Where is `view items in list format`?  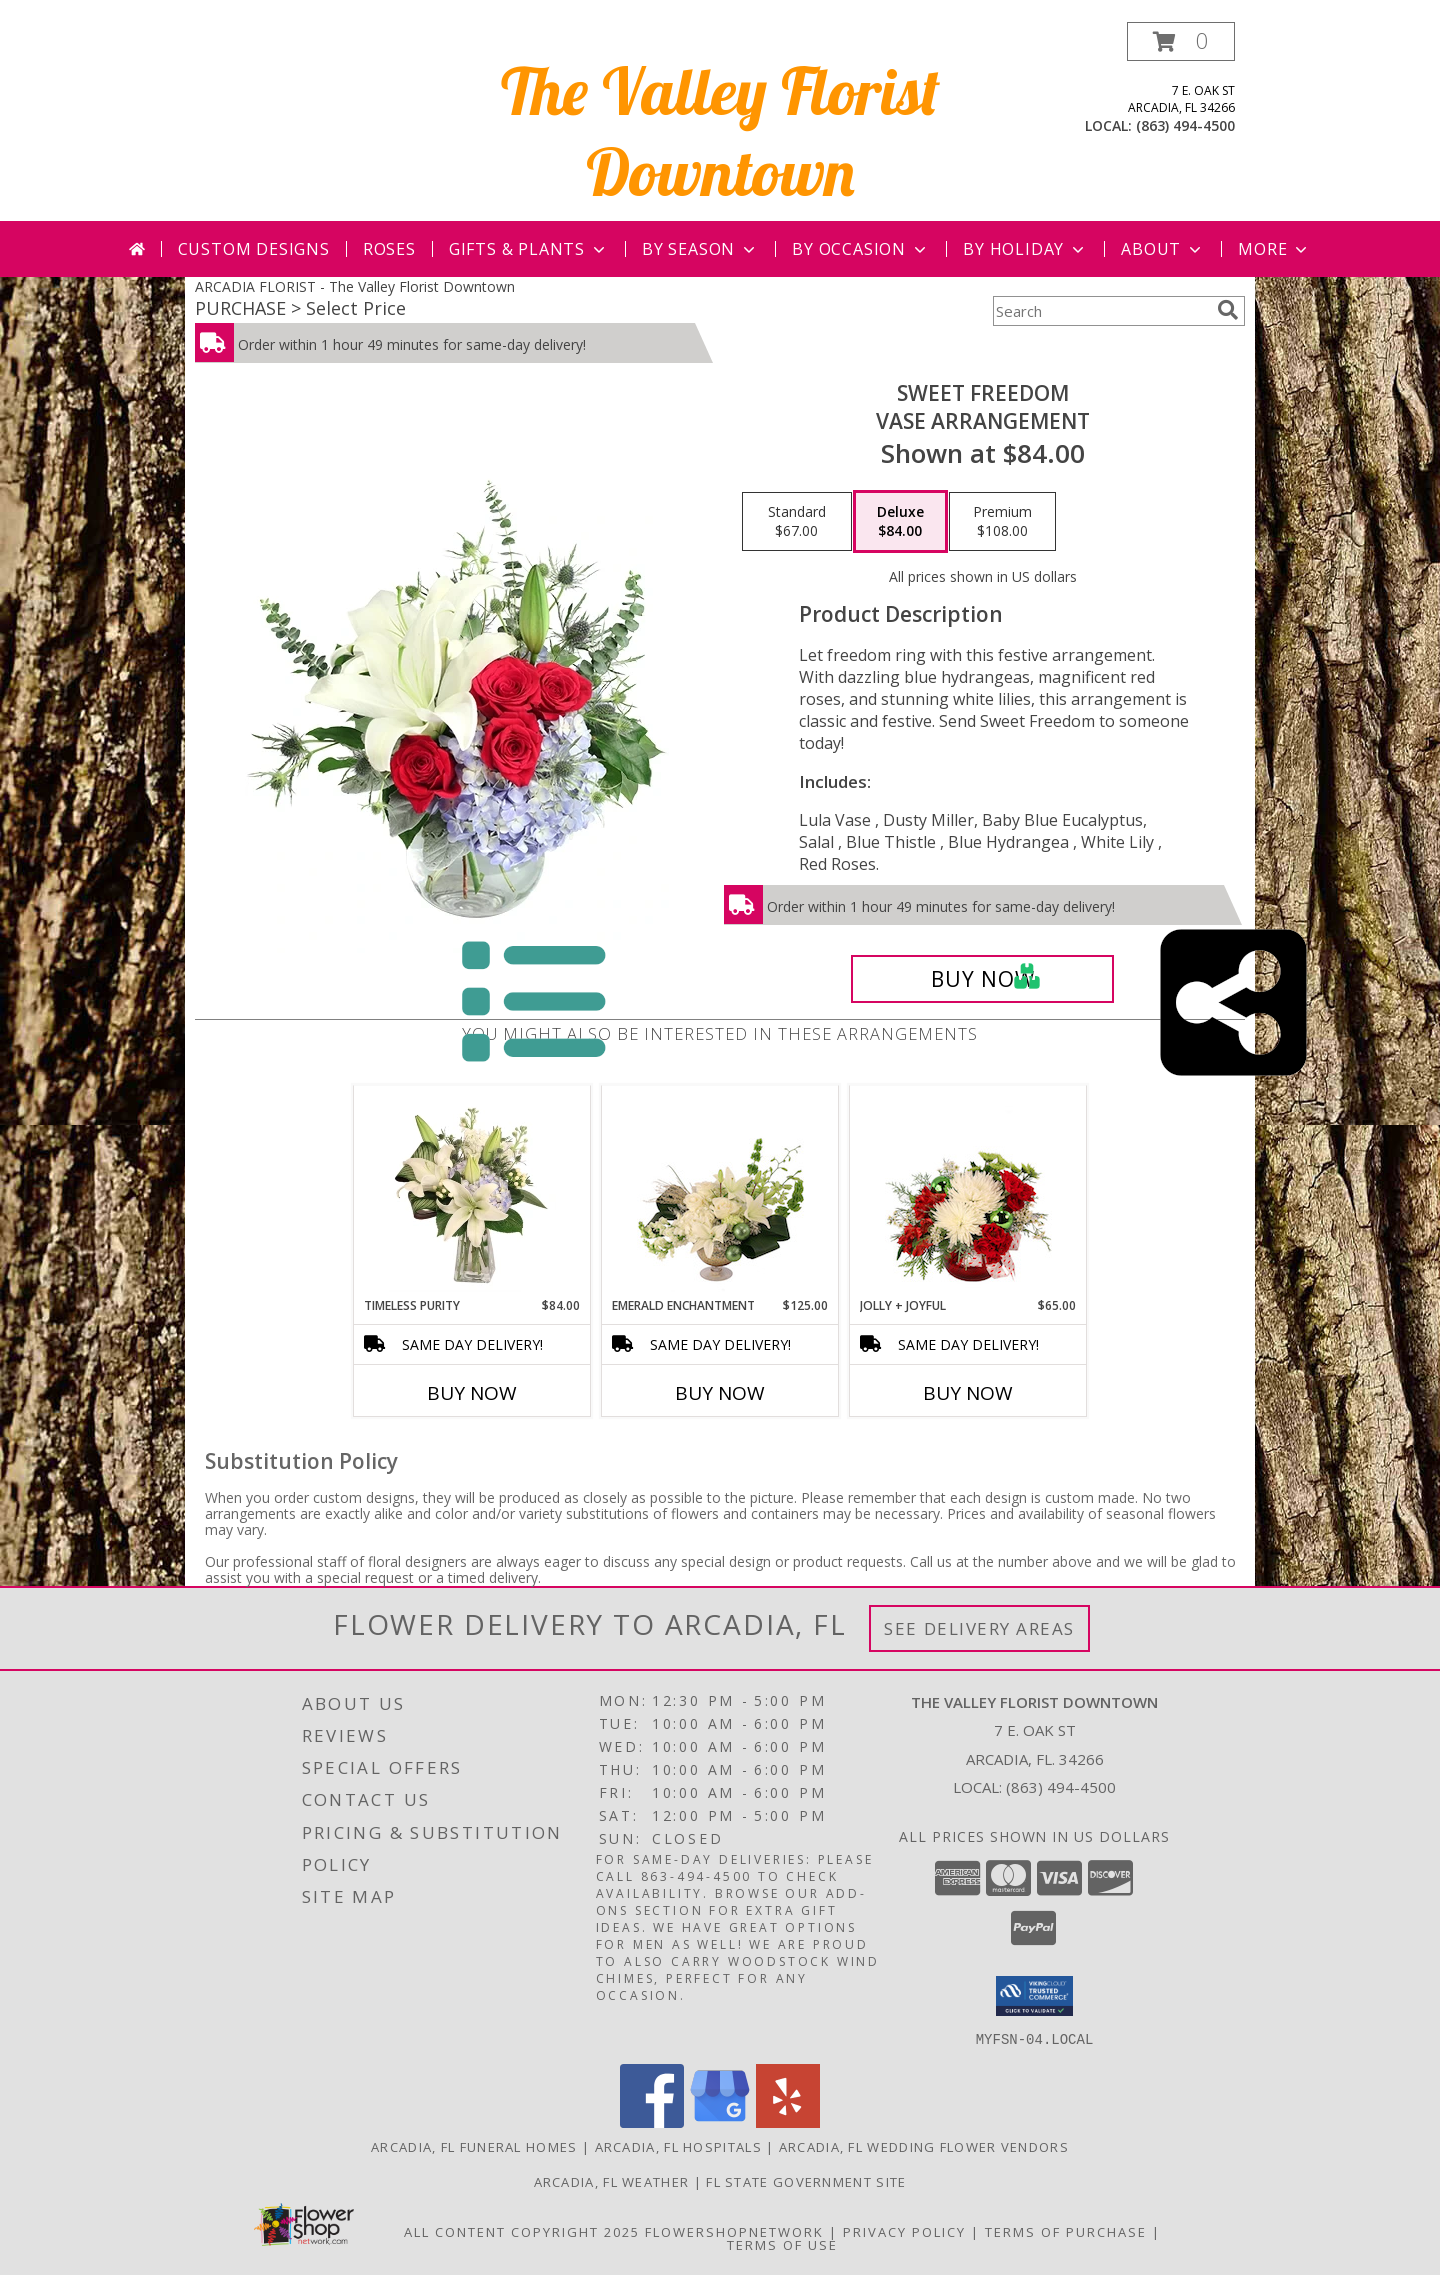
view items in list format is located at coordinates (531, 1001).